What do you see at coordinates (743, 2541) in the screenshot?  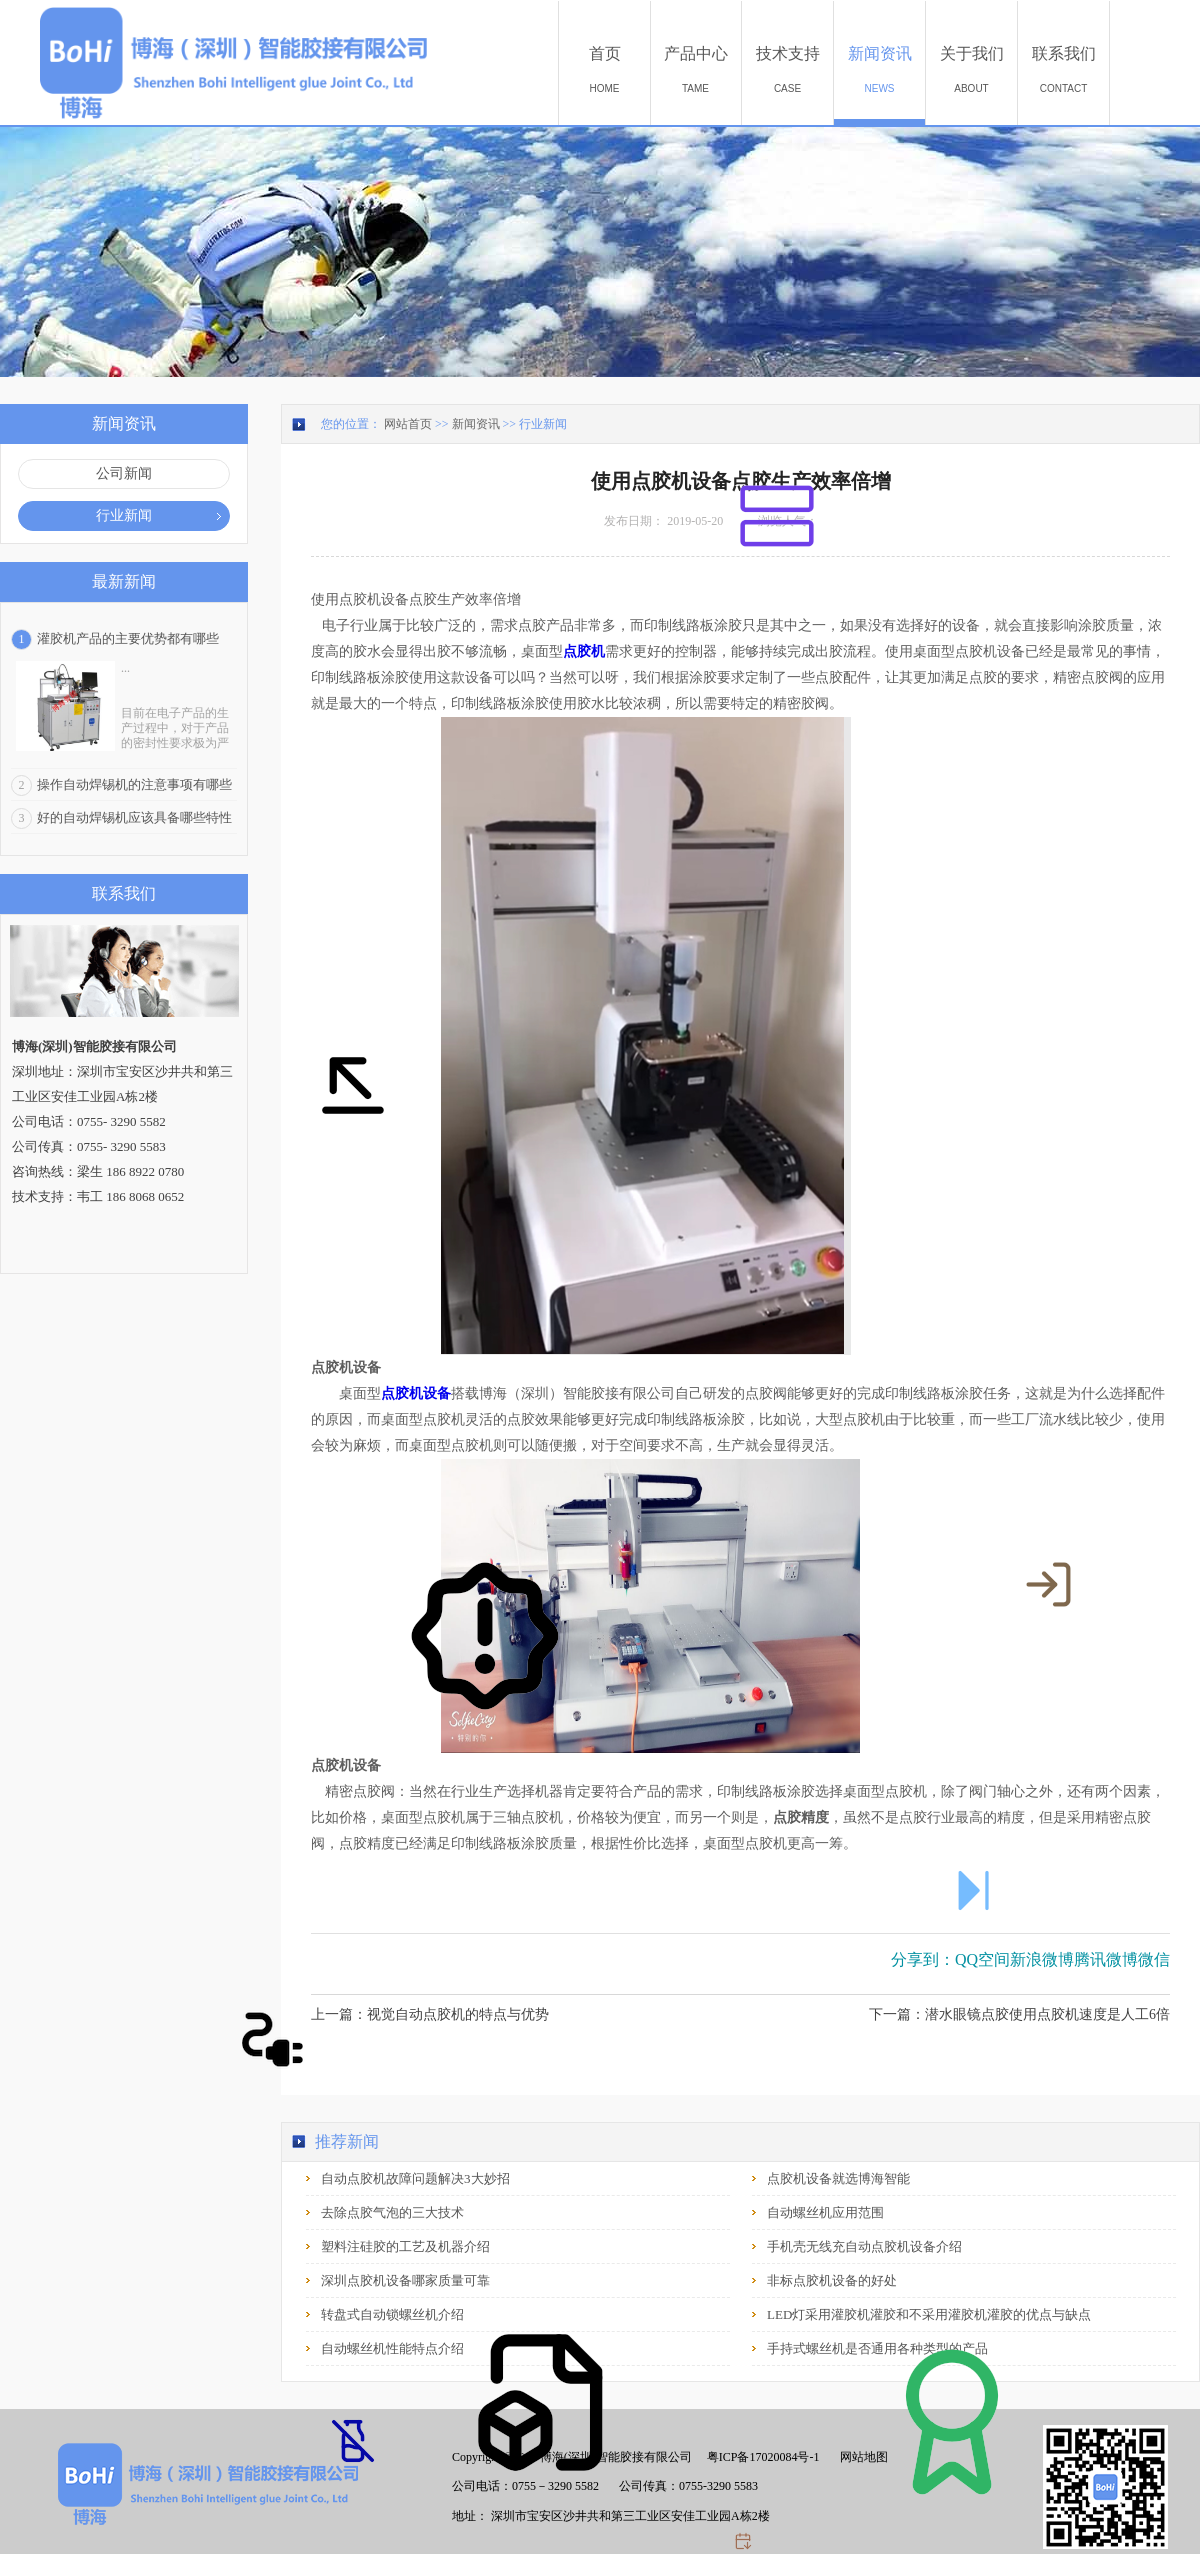 I see `download calendar or export events` at bounding box center [743, 2541].